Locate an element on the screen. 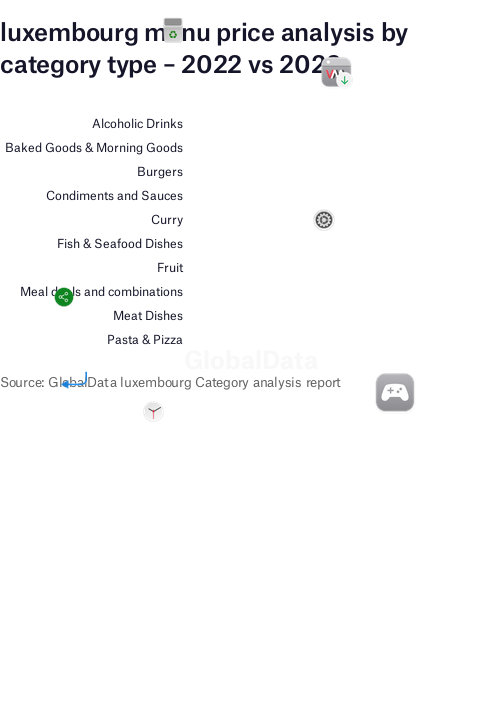 The width and height of the screenshot is (502, 720). access system or application settings is located at coordinates (324, 220).